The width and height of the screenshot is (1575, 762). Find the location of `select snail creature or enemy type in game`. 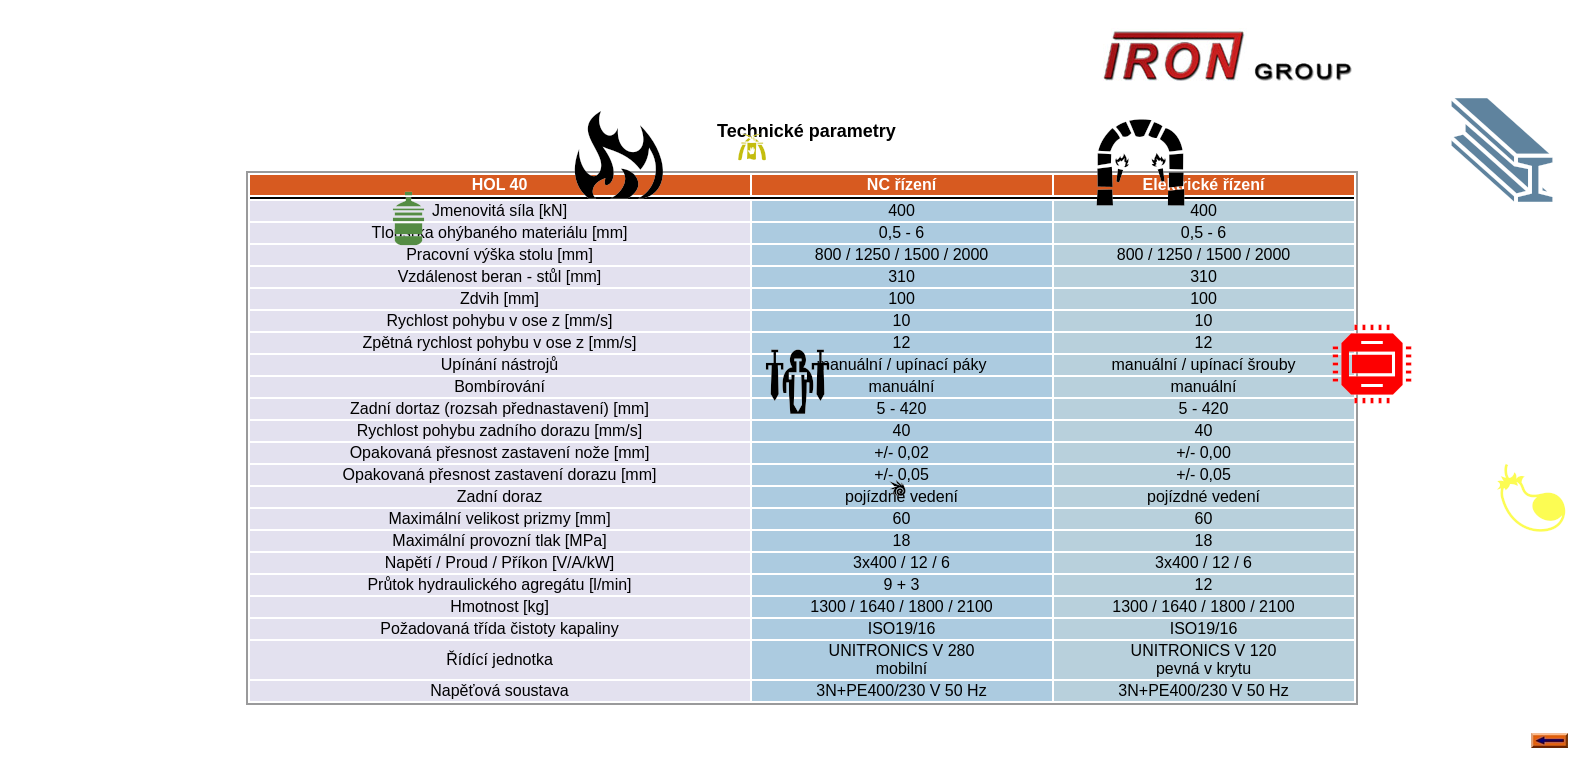

select snail creature or enemy type in game is located at coordinates (898, 488).